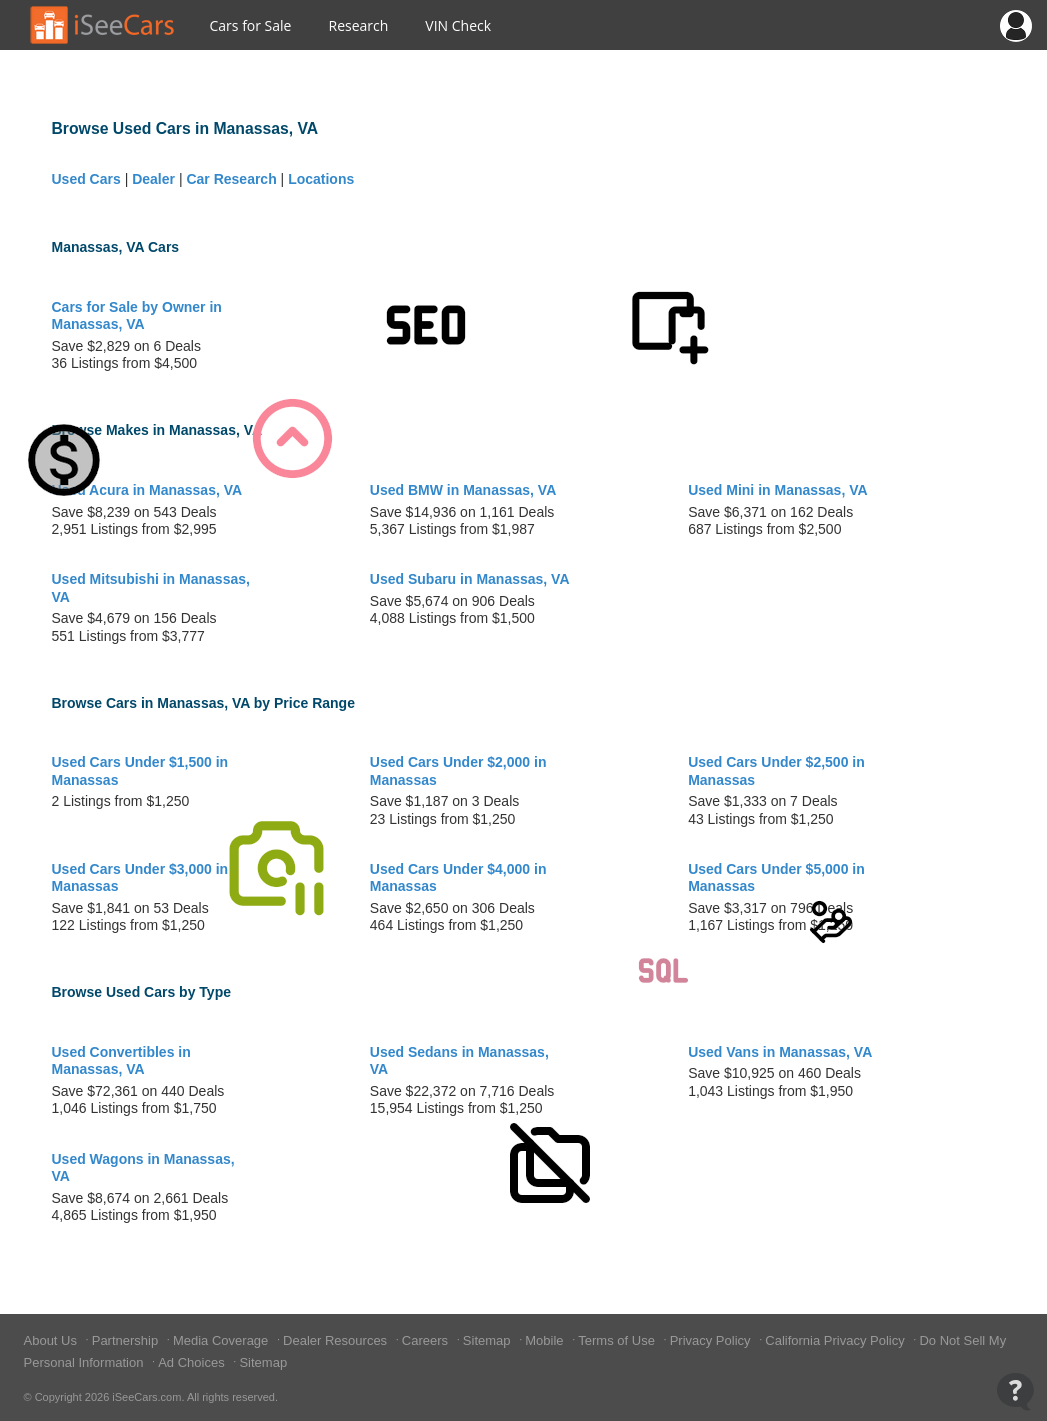 Image resolution: width=1047 pixels, height=1421 pixels. I want to click on pause video recording, so click(276, 863).